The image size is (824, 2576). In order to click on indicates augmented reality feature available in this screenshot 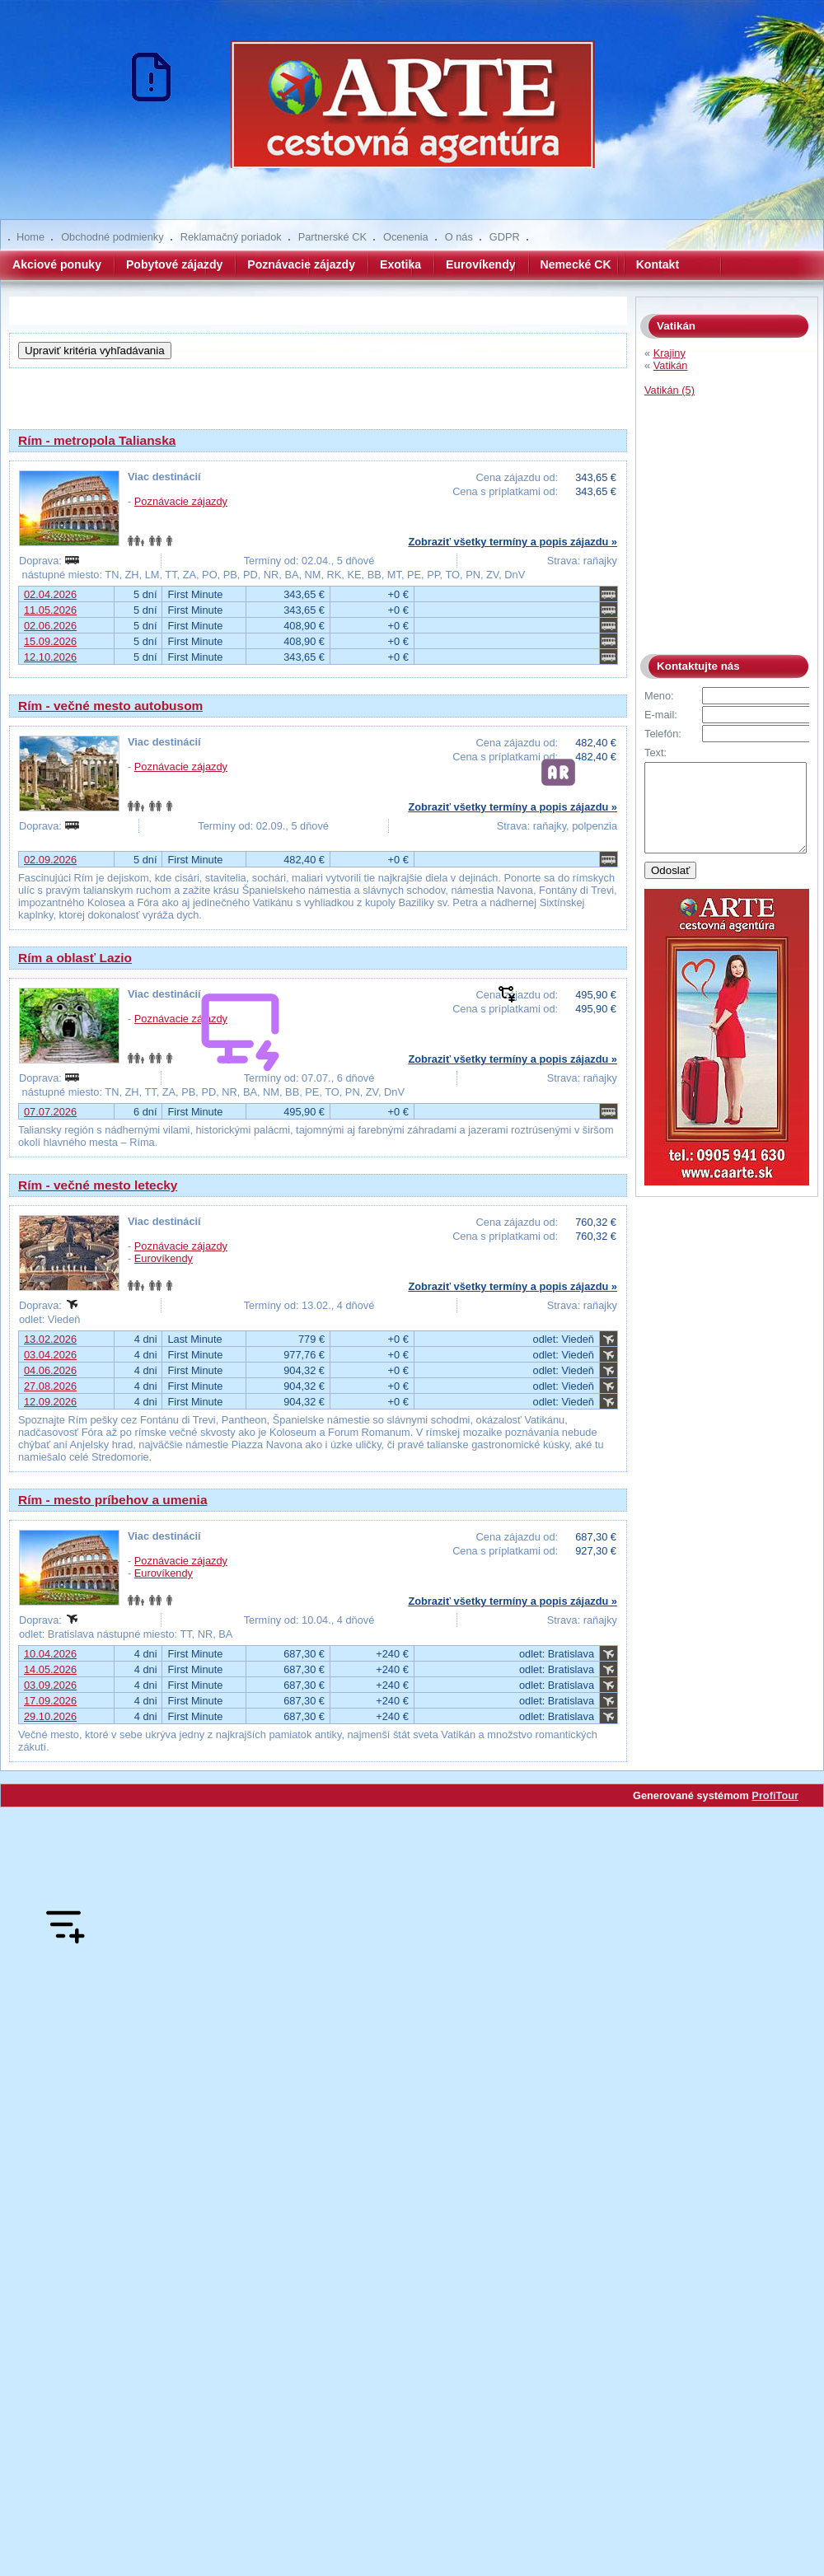, I will do `click(558, 772)`.